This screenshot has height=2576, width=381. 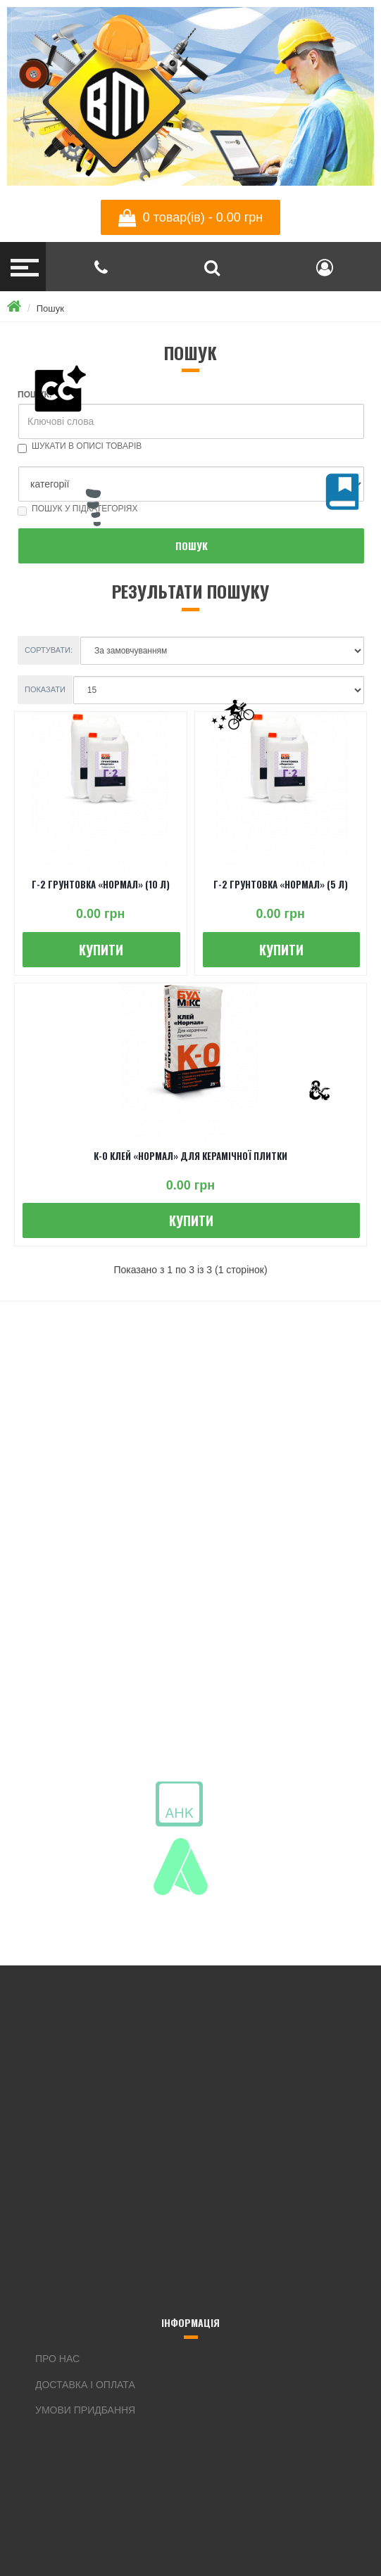 What do you see at coordinates (180, 1866) in the screenshot?
I see `Eclipse Adoptium logo` at bounding box center [180, 1866].